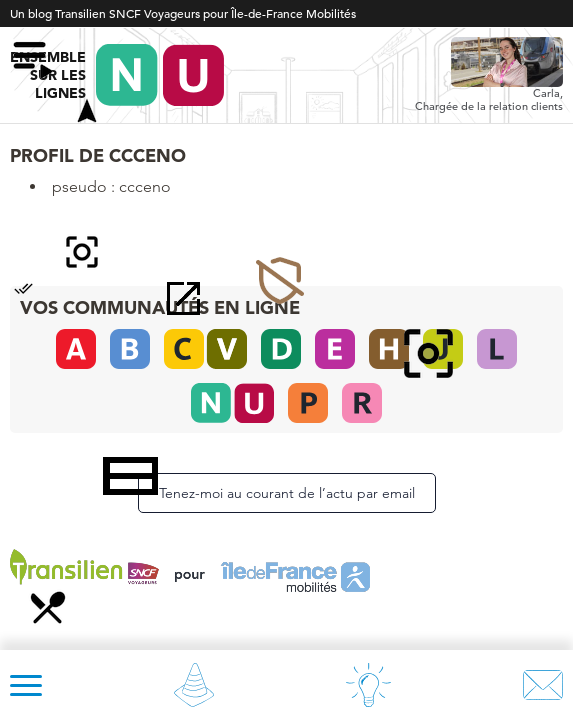 Image resolution: width=573 pixels, height=720 pixels. I want to click on security or protection is disabled, so click(280, 281).